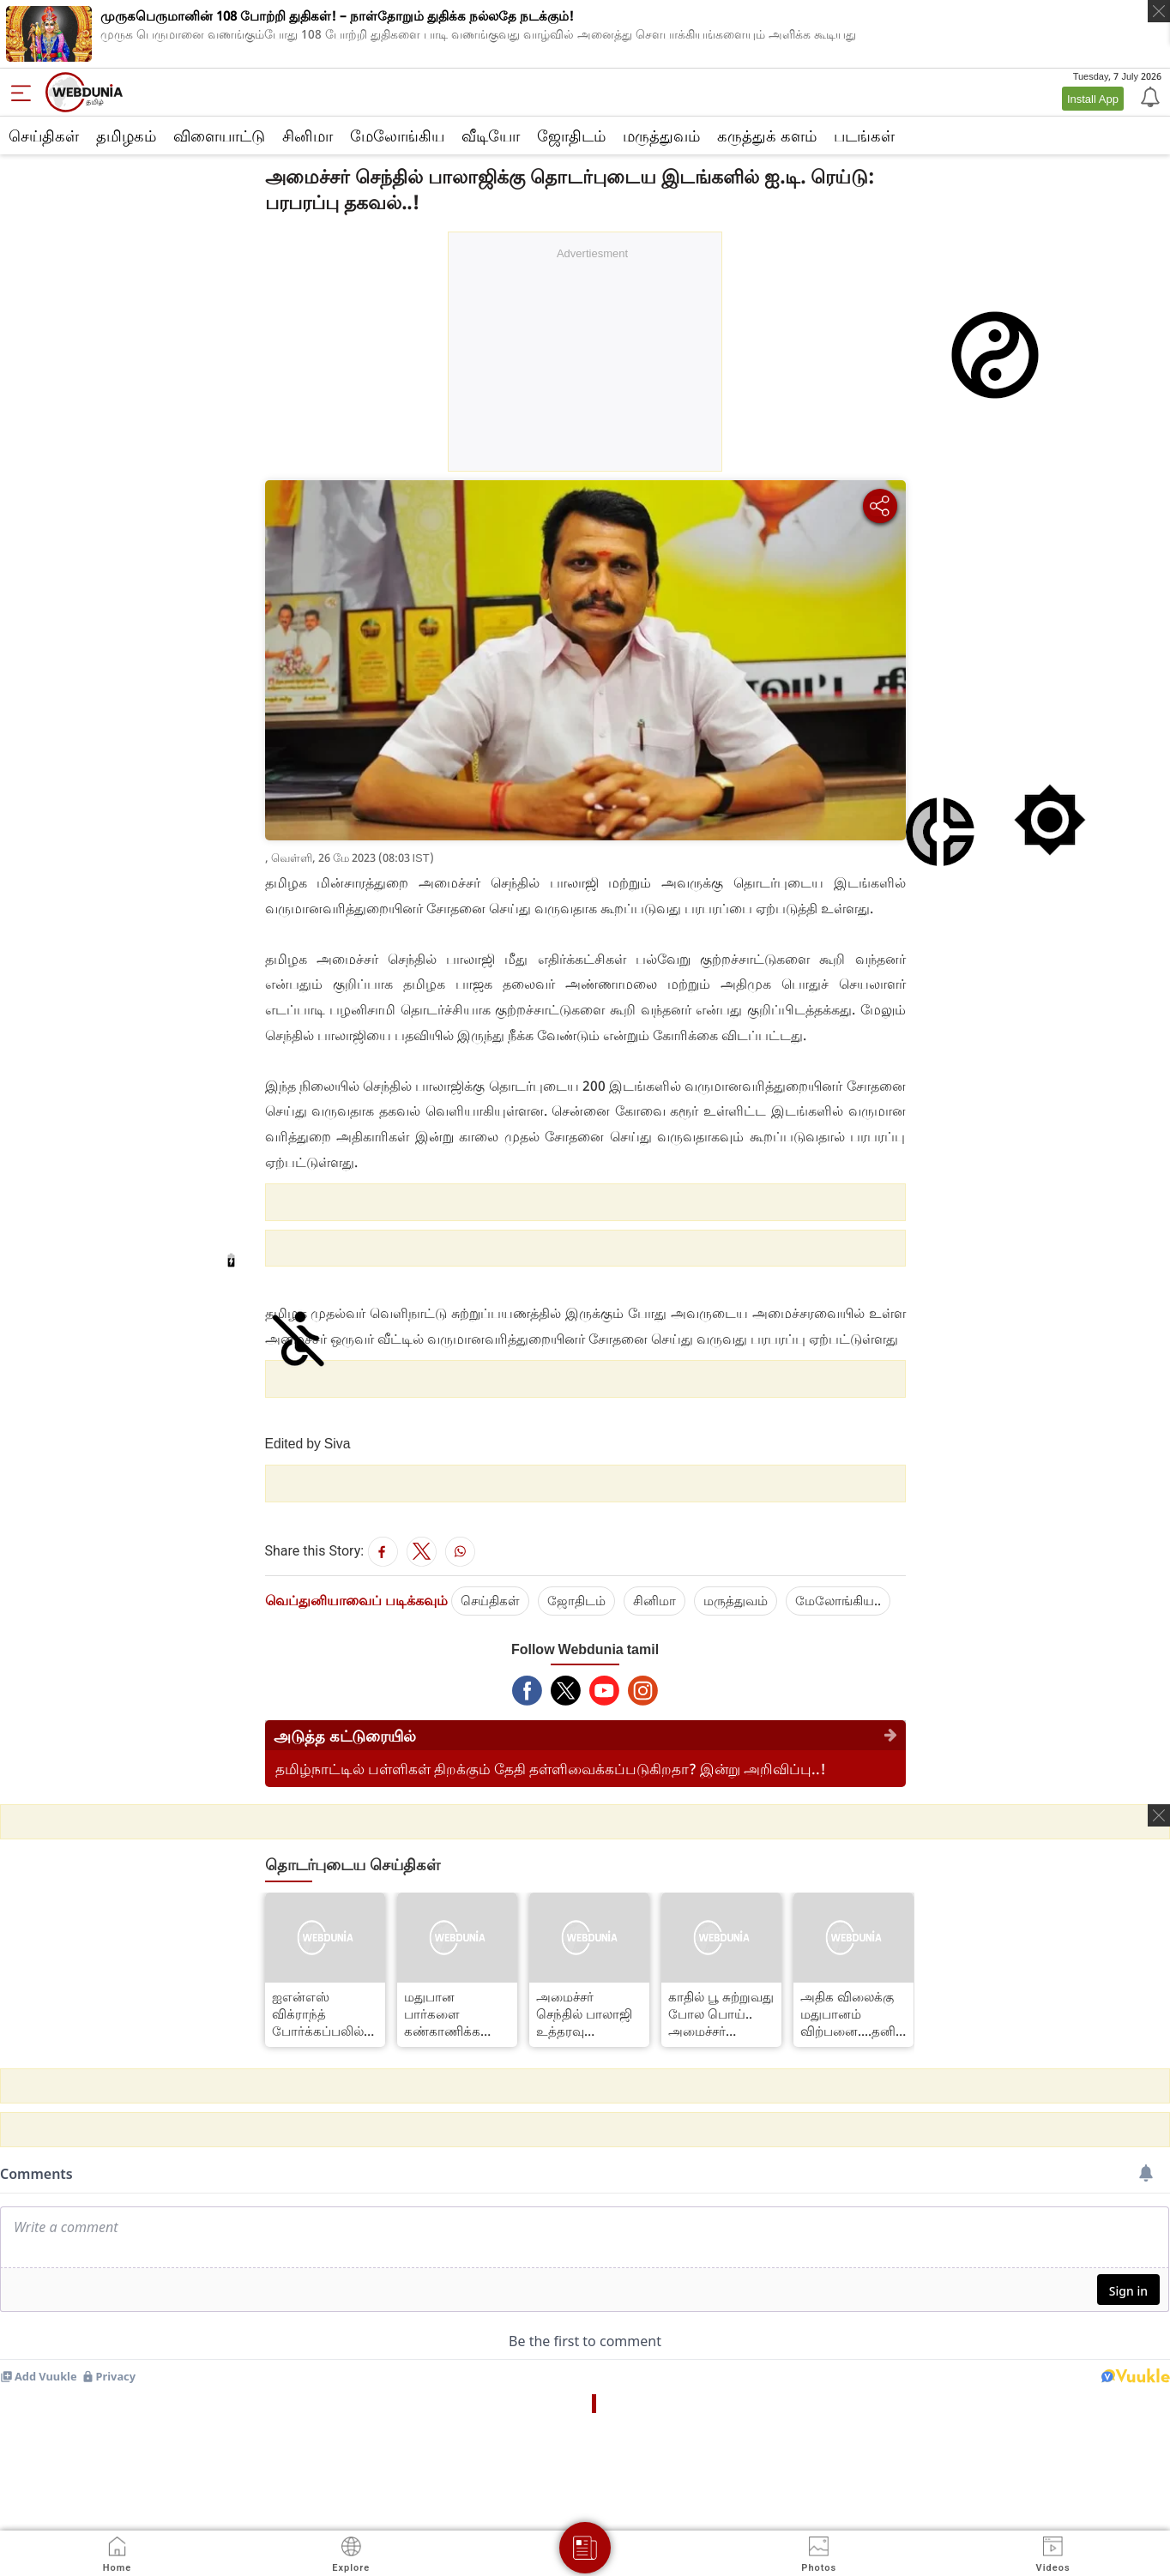 The height and width of the screenshot is (2576, 1170). I want to click on toggle balance or harmony mode, so click(995, 355).